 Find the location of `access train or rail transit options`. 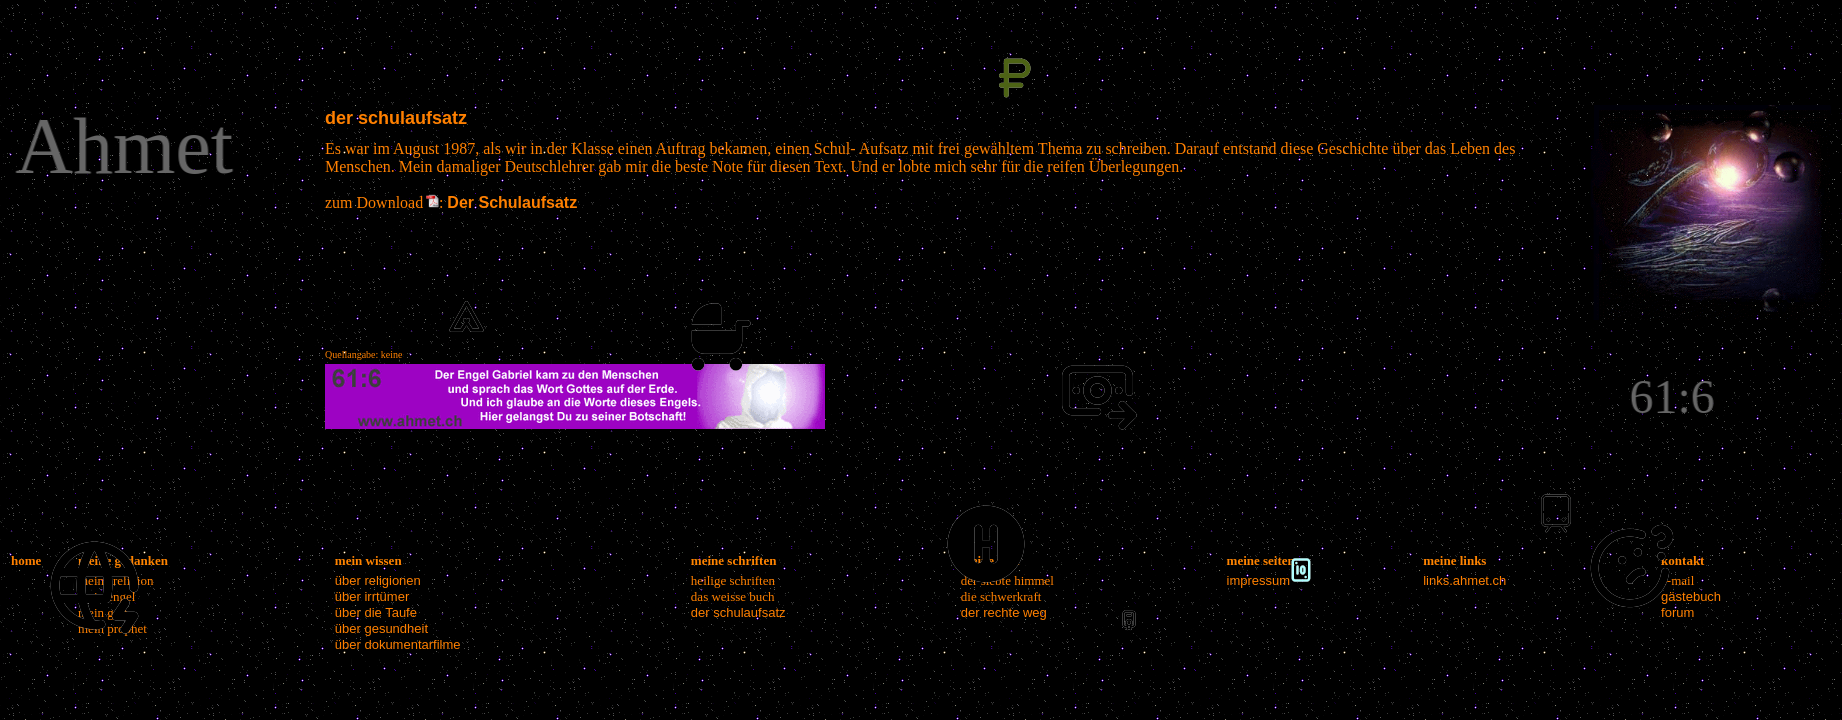

access train or rail transit options is located at coordinates (1556, 512).